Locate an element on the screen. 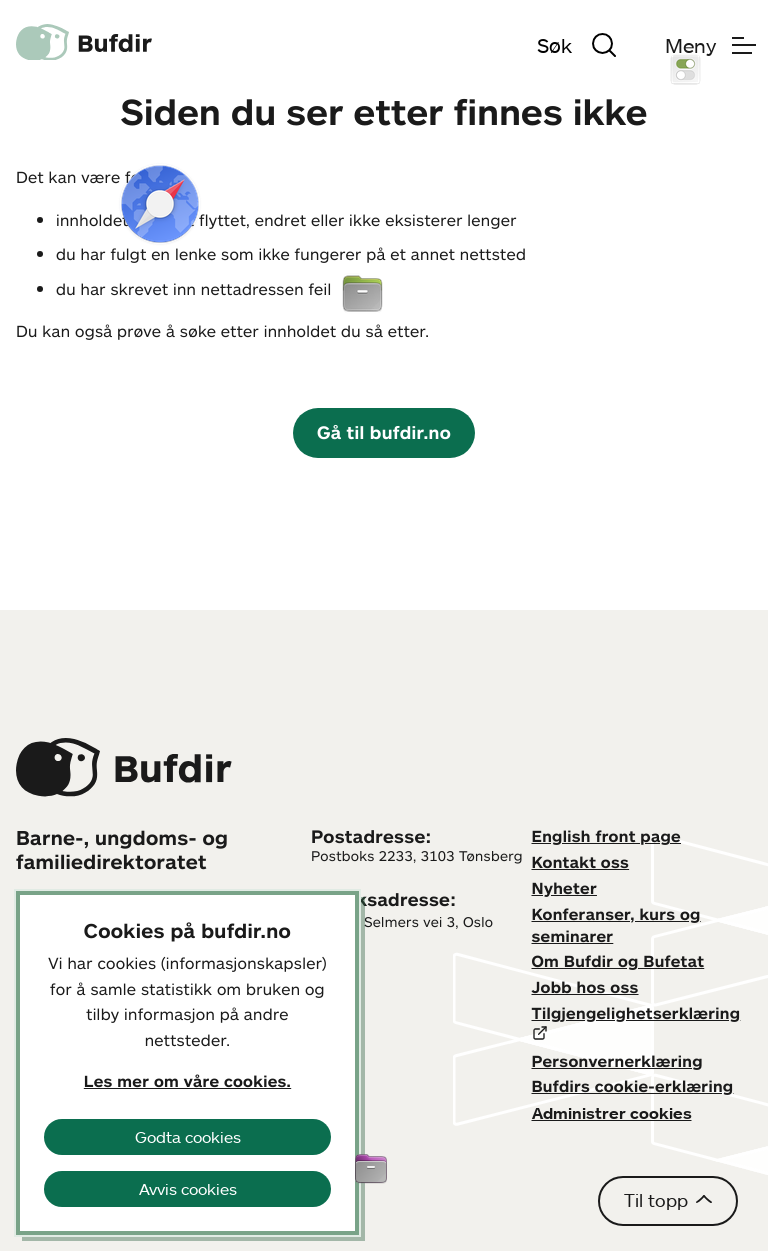 This screenshot has height=1251, width=768. open gnome tweaks to customize desktop settings is located at coordinates (685, 69).